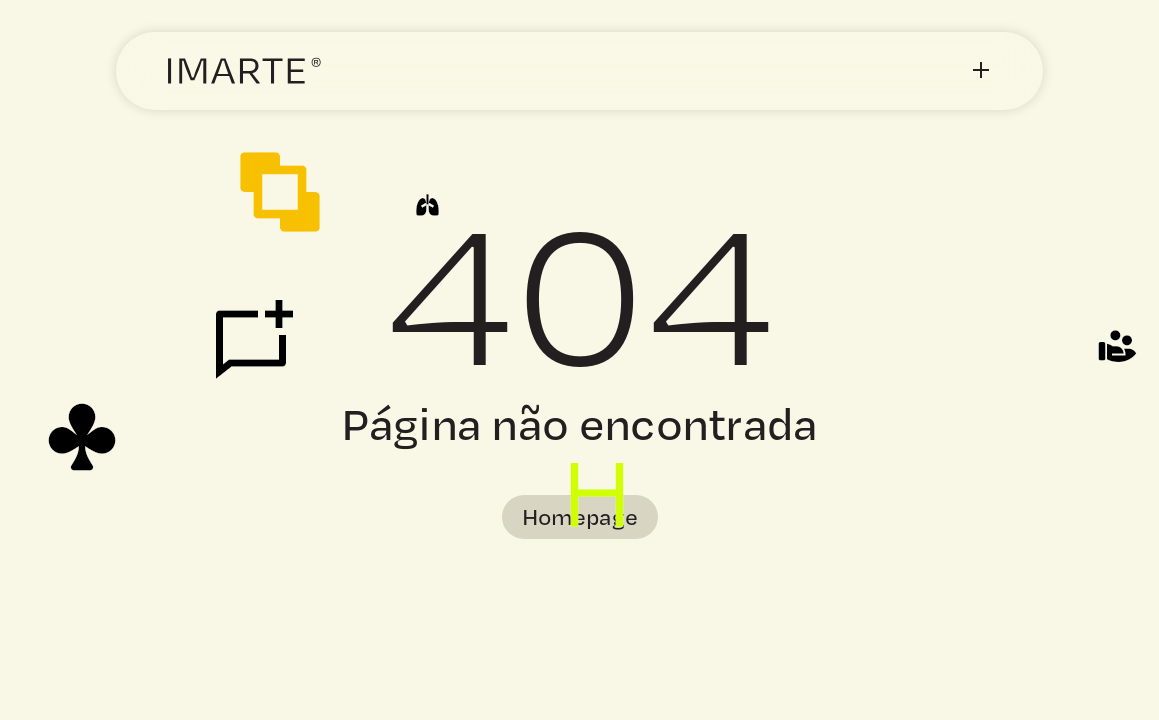 Image resolution: width=1159 pixels, height=720 pixels. Describe the element at coordinates (427, 205) in the screenshot. I see `access respiratory health information` at that location.